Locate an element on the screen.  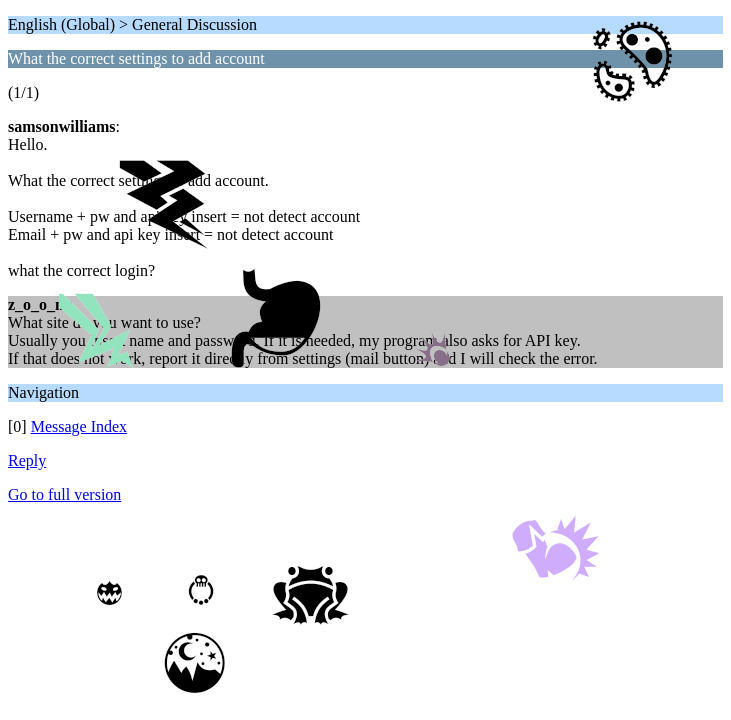
view microorganisms or bacteria in a science game is located at coordinates (632, 61).